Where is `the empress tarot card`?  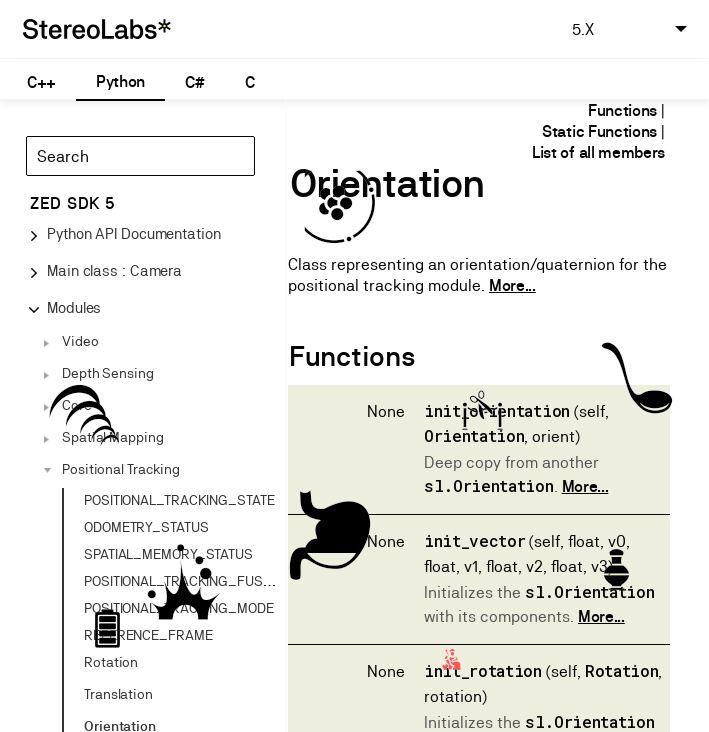 the empress tarot card is located at coordinates (452, 659).